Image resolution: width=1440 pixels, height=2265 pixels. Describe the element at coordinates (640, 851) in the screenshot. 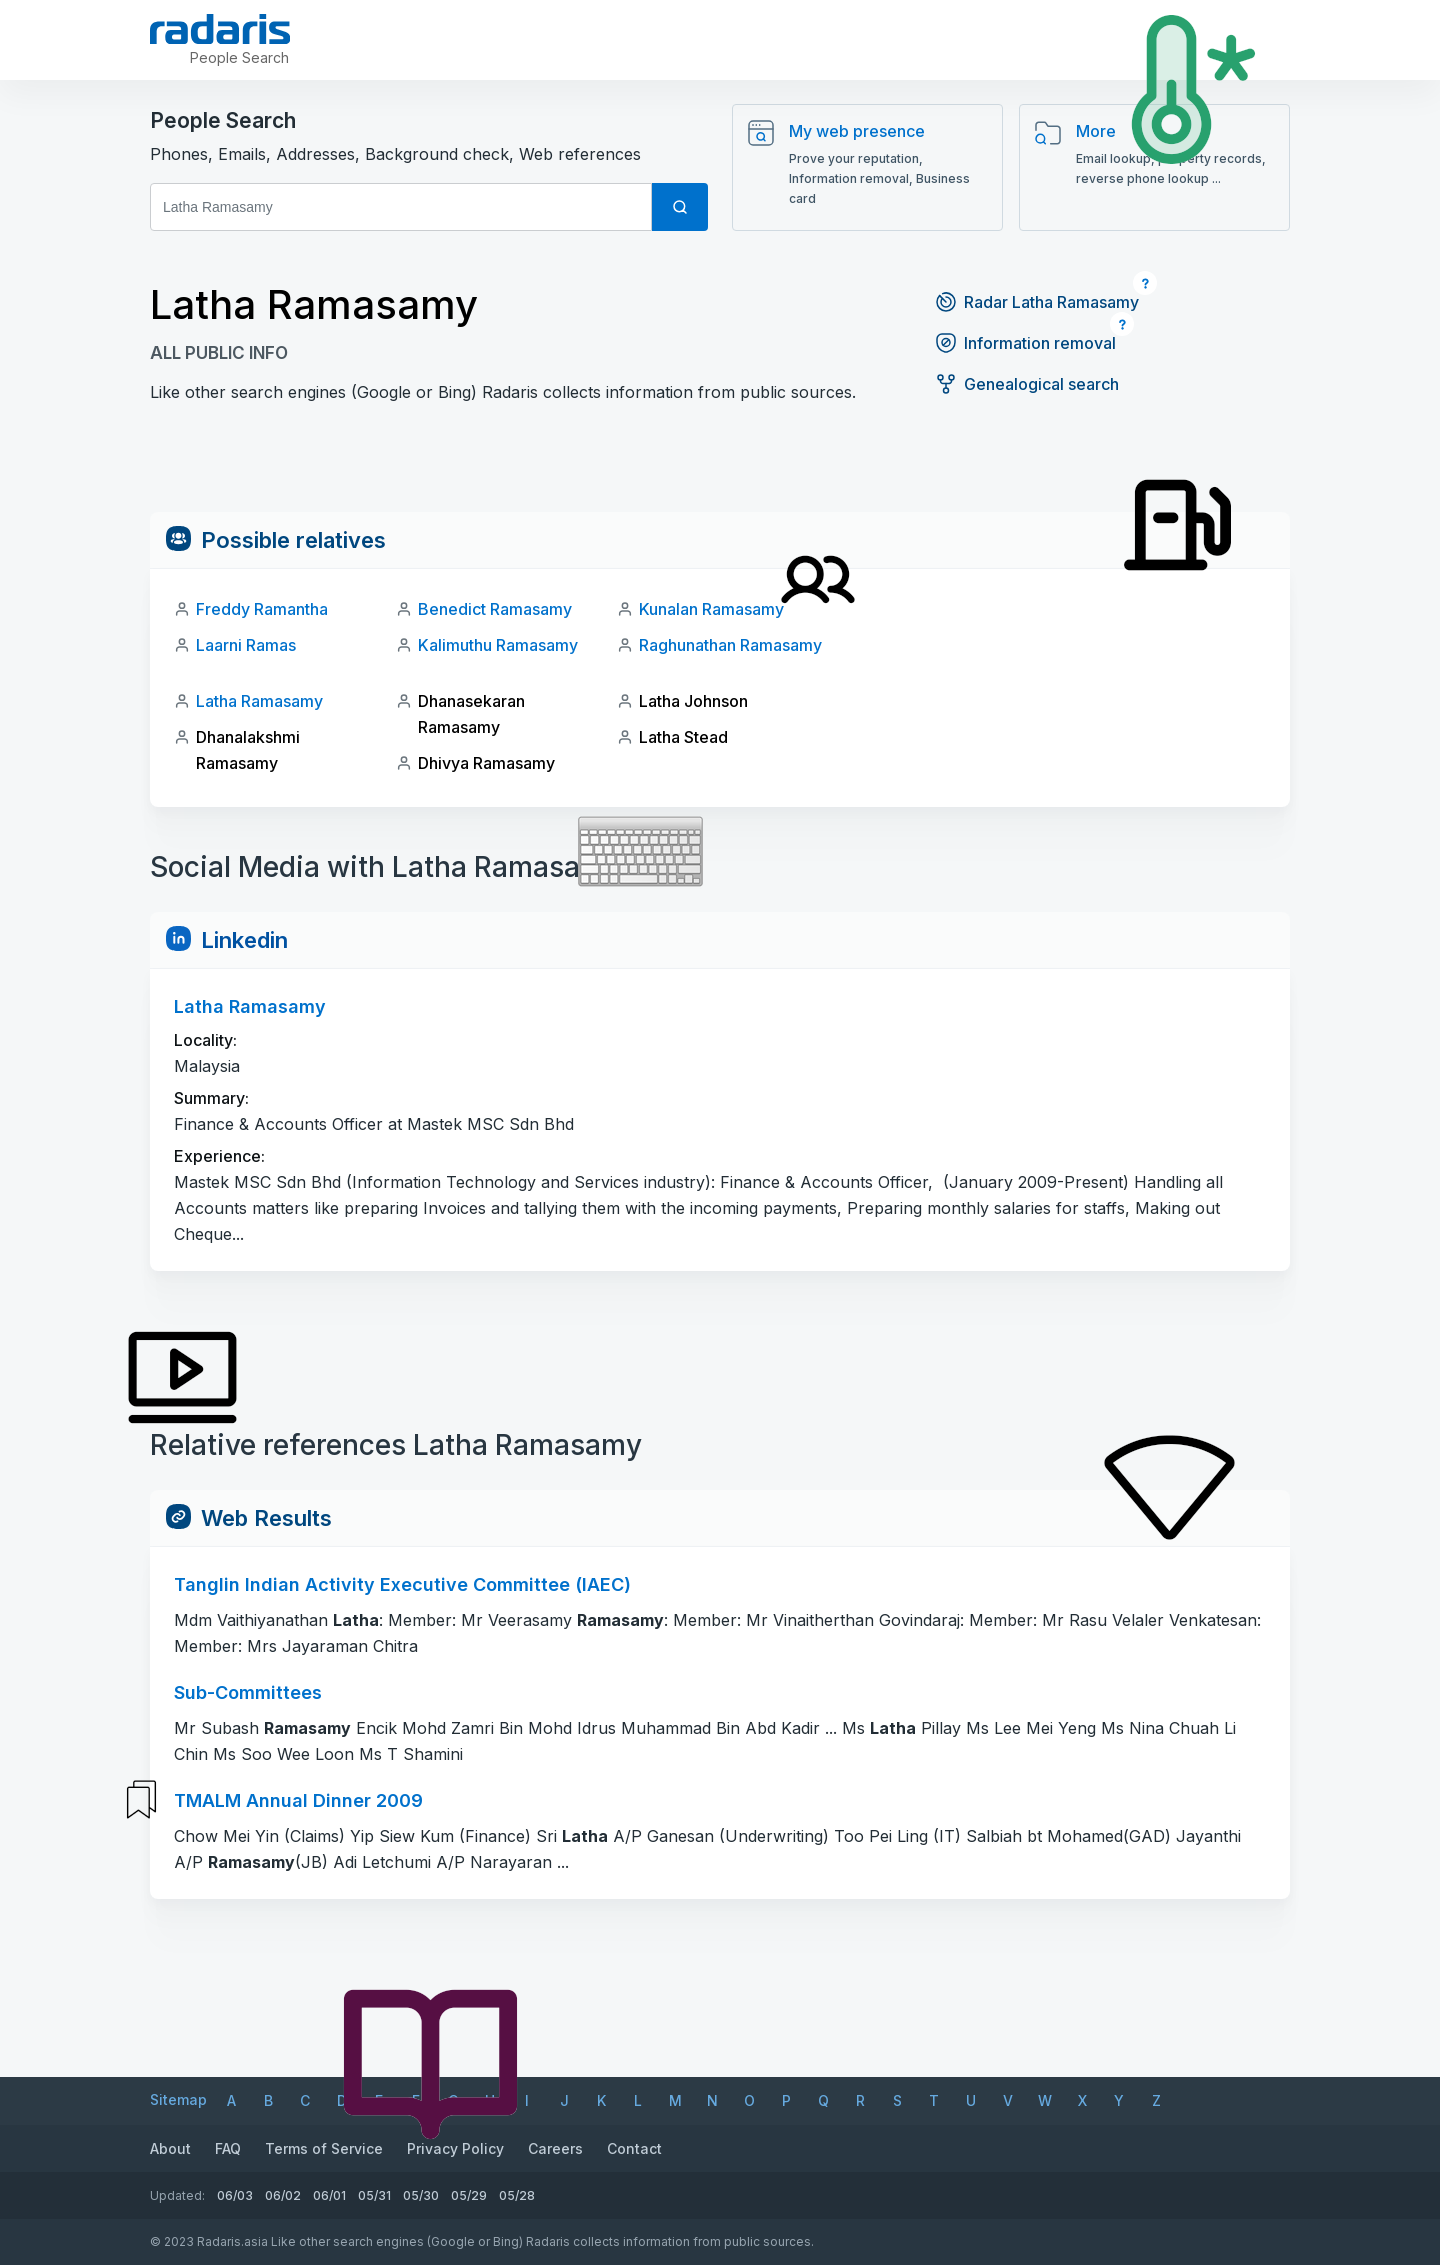

I see `connect or manage keyboard input device` at that location.